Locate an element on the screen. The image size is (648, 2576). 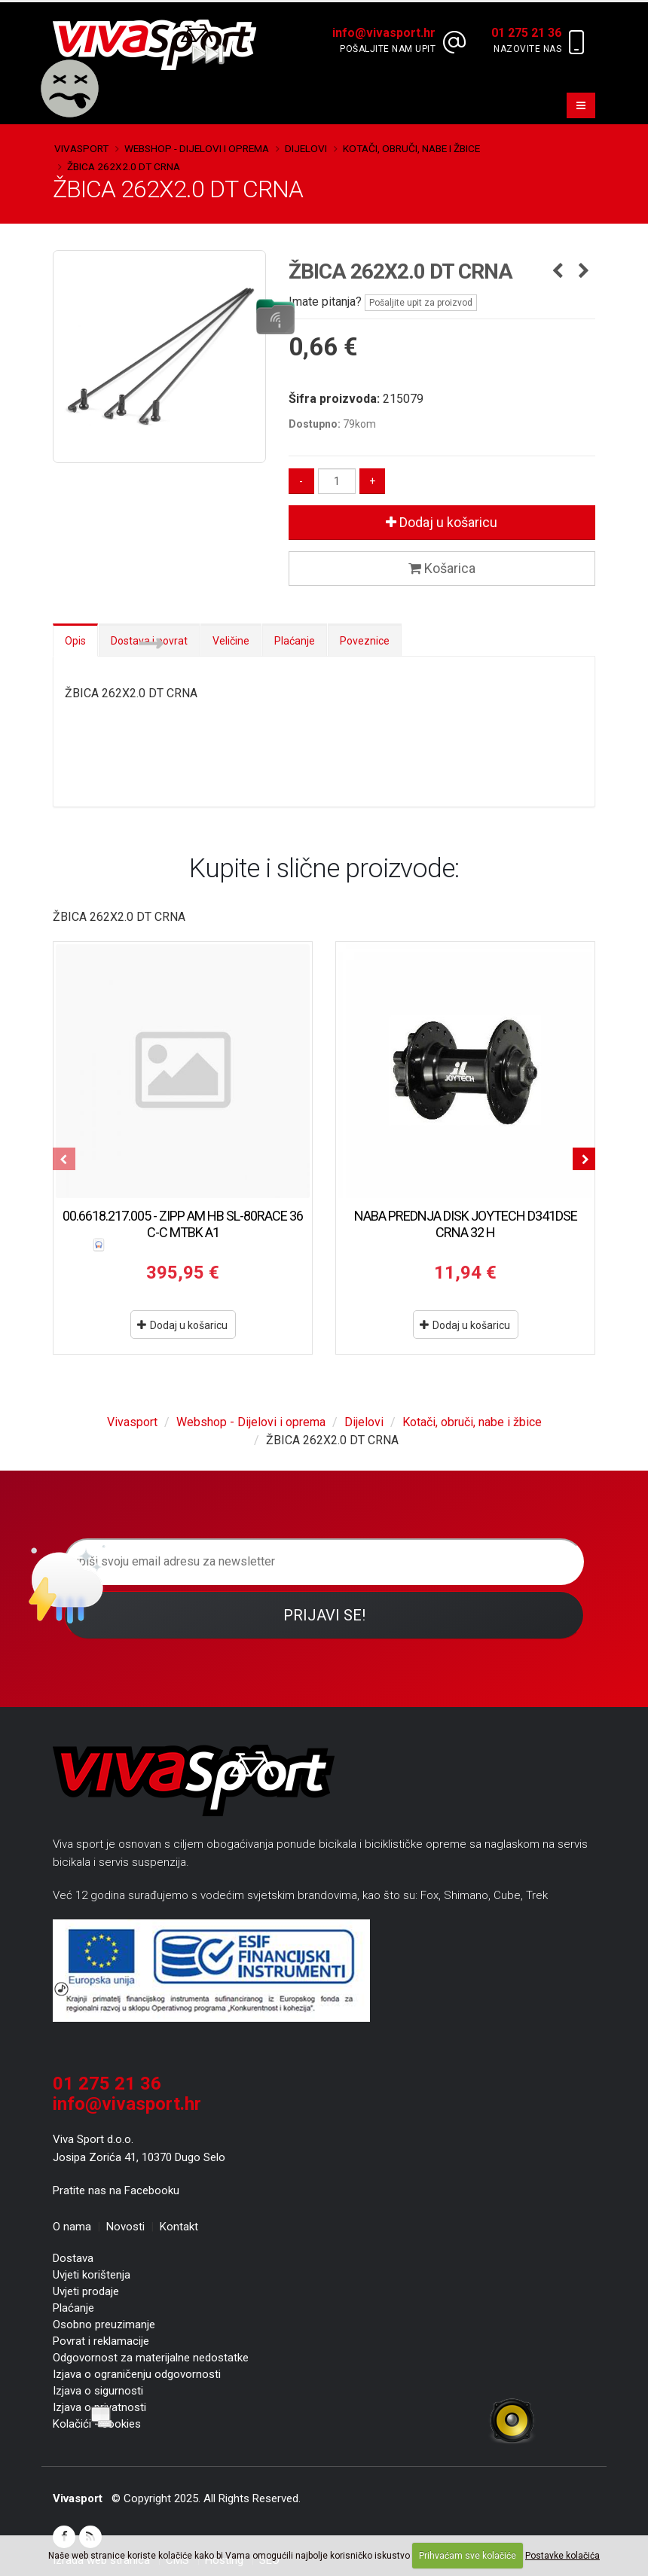
access computer or desktop settings is located at coordinates (101, 2416).